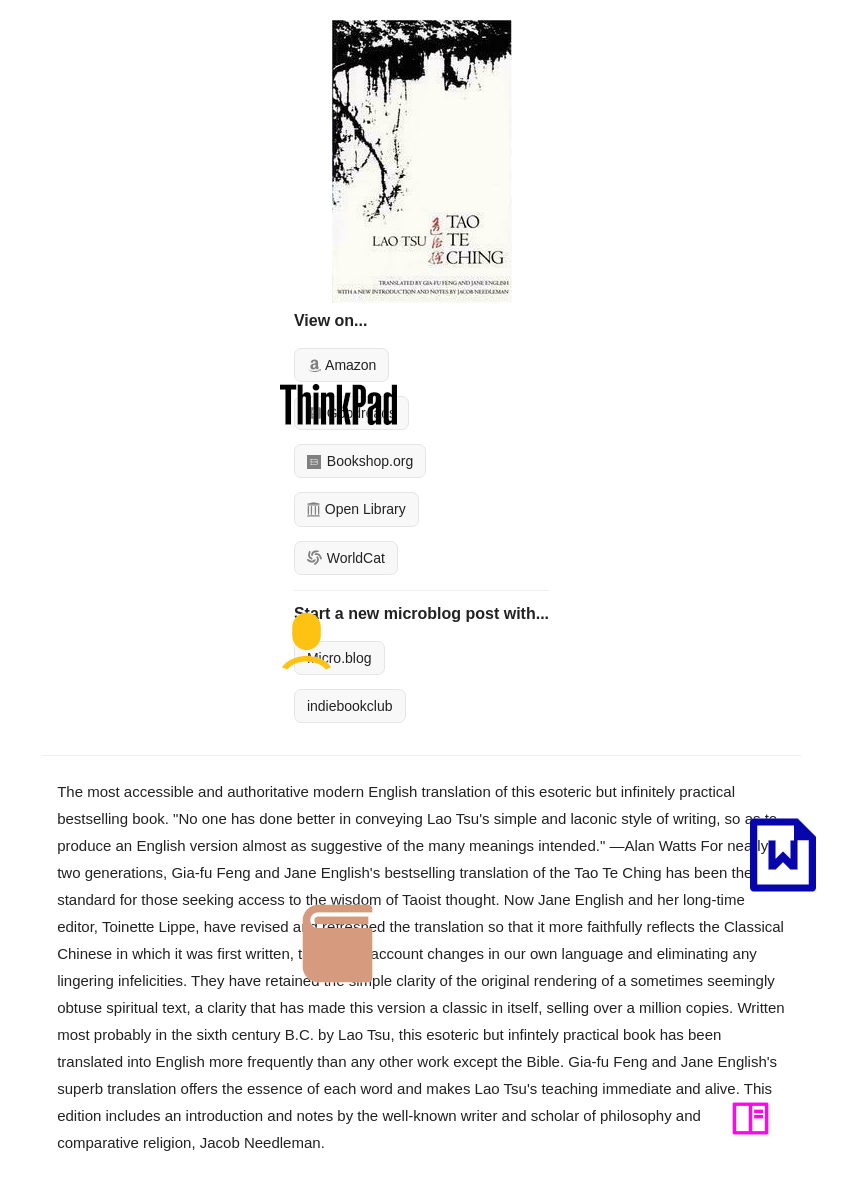 The width and height of the screenshot is (843, 1178). What do you see at coordinates (750, 1118) in the screenshot?
I see `open reading mode or e-reader` at bounding box center [750, 1118].